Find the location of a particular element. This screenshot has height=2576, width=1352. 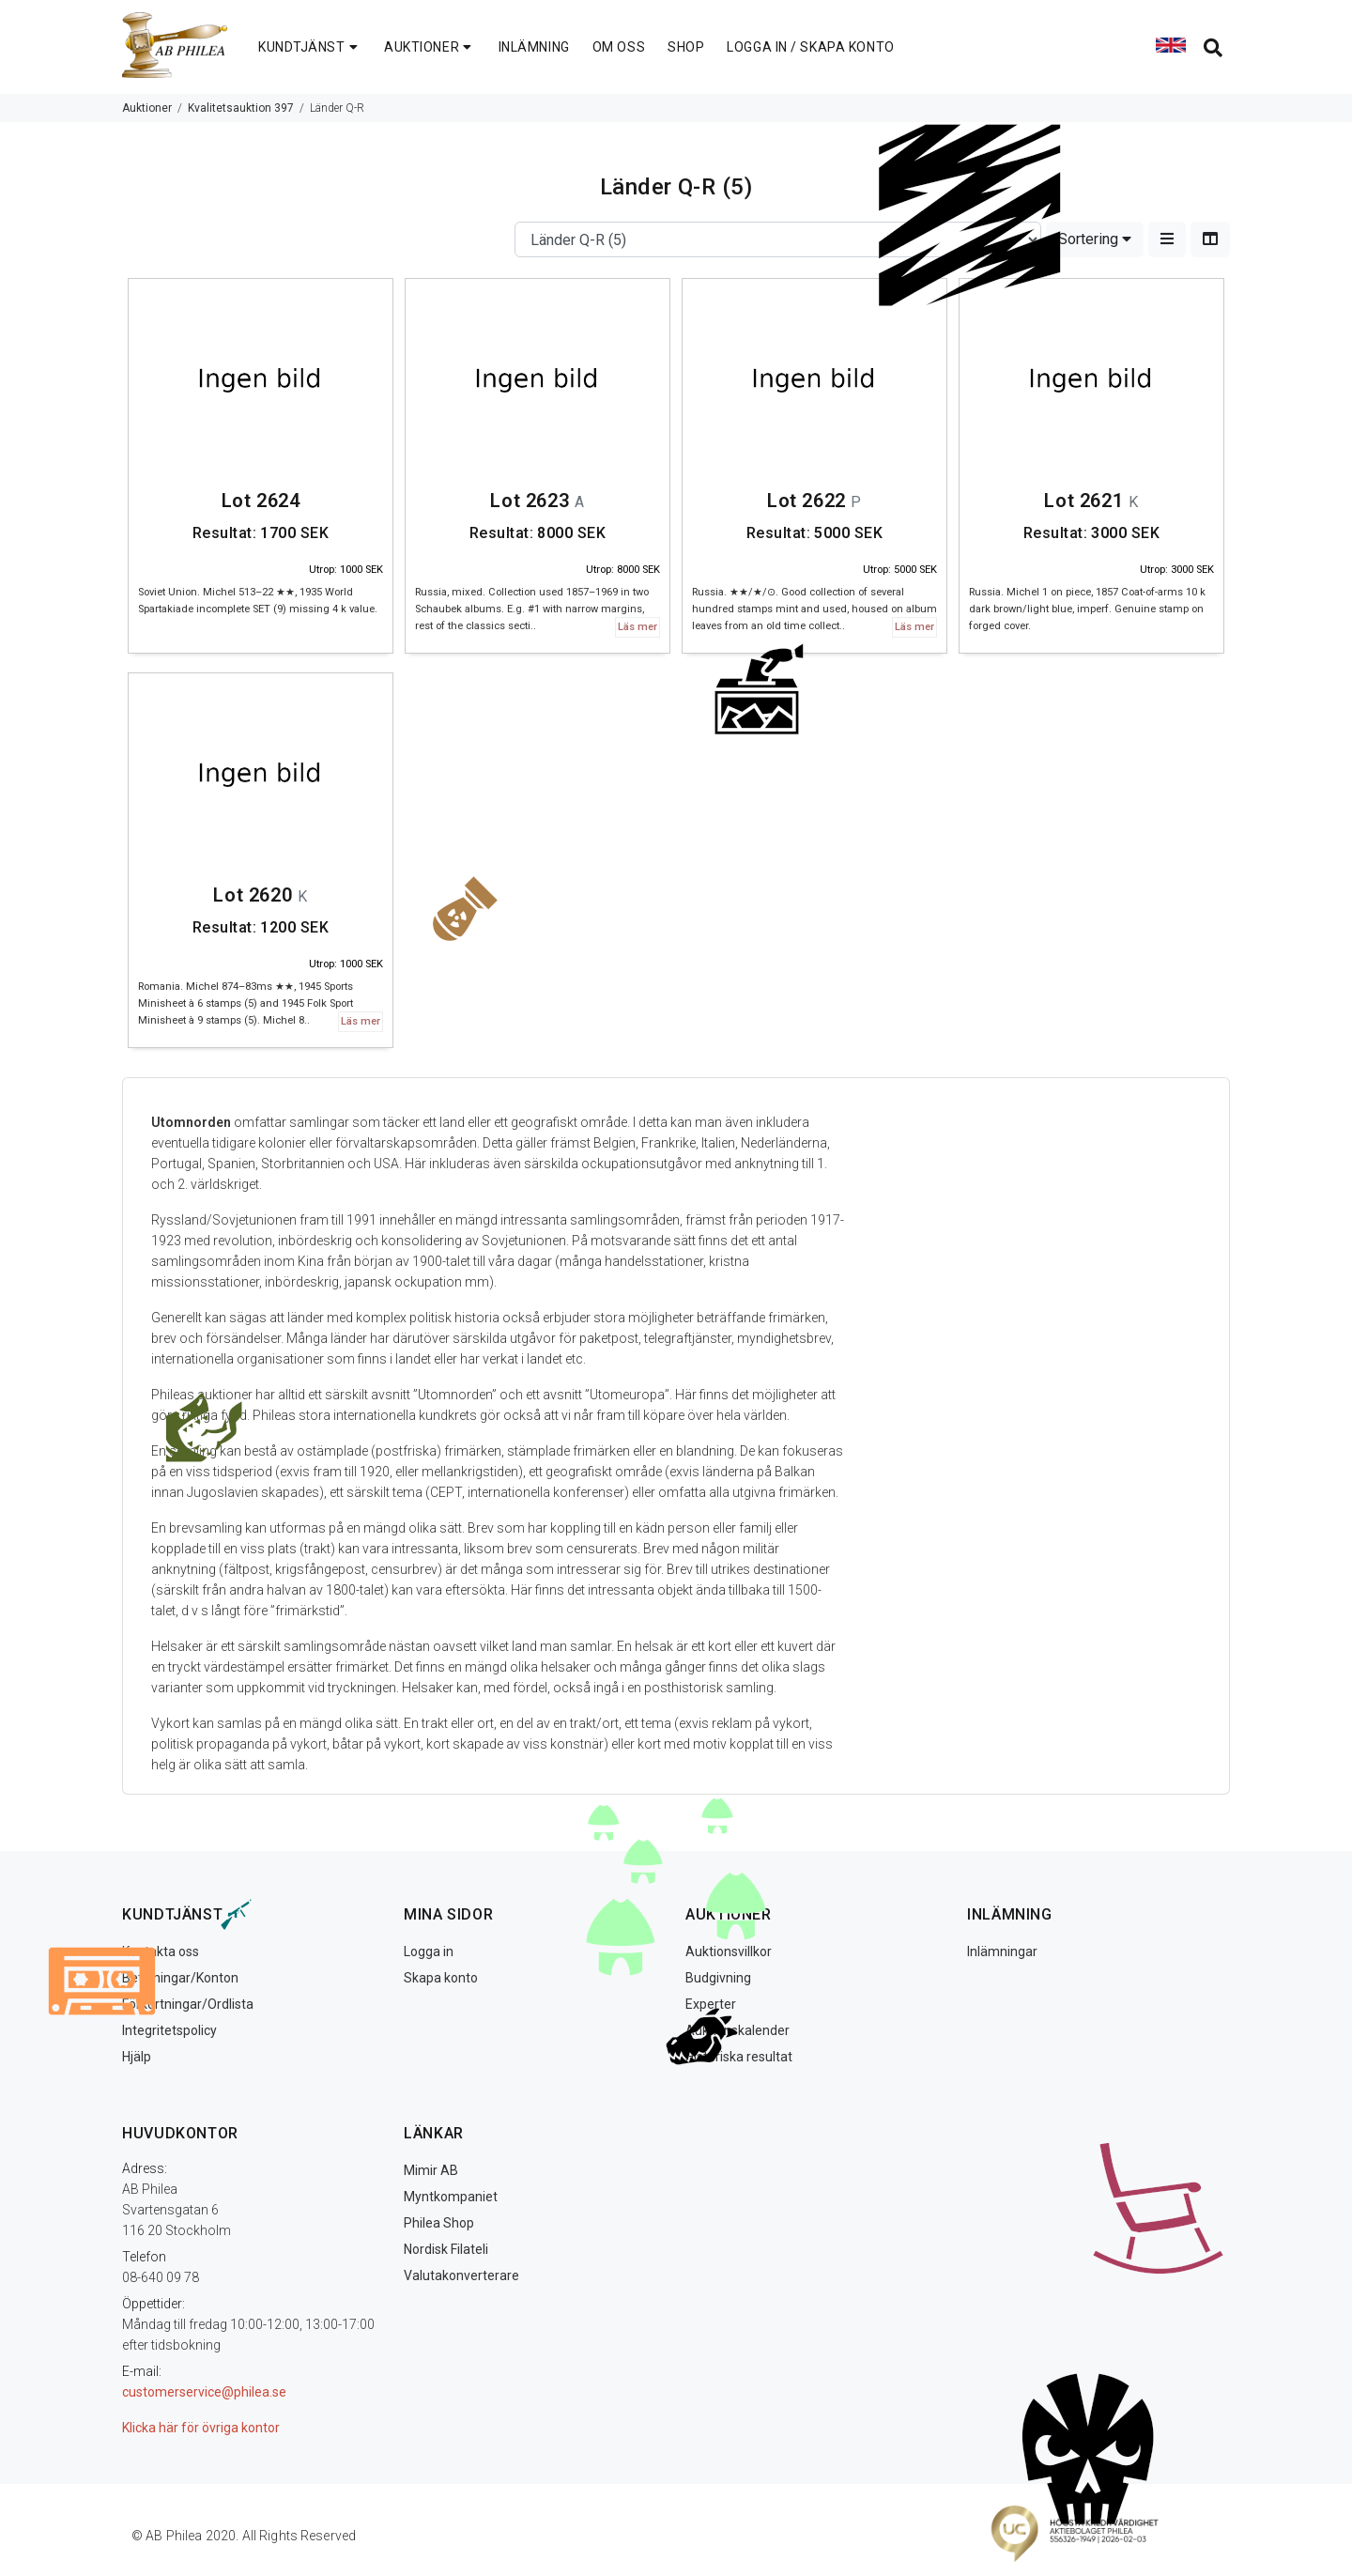

cast your vote is located at coordinates (757, 689).